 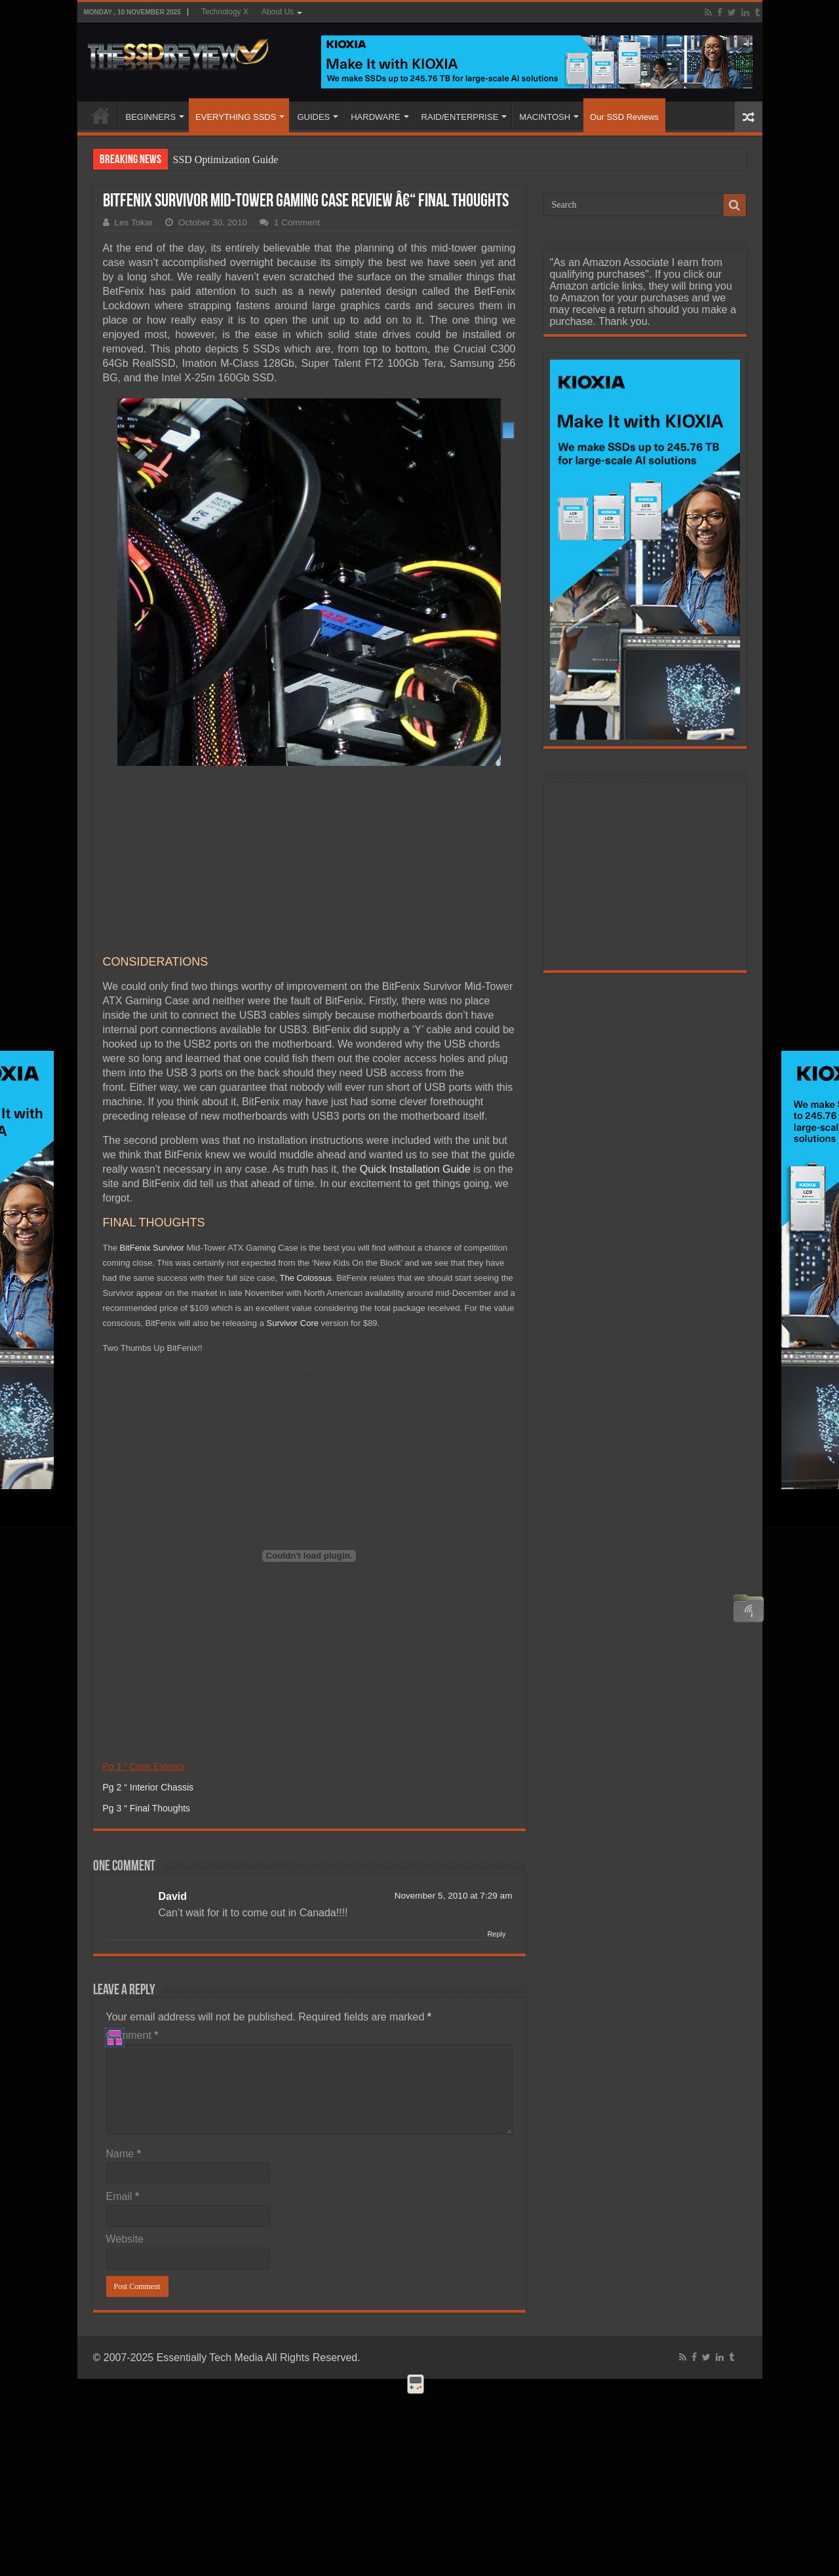 I want to click on open insync cloud sync folder, so click(x=749, y=1608).